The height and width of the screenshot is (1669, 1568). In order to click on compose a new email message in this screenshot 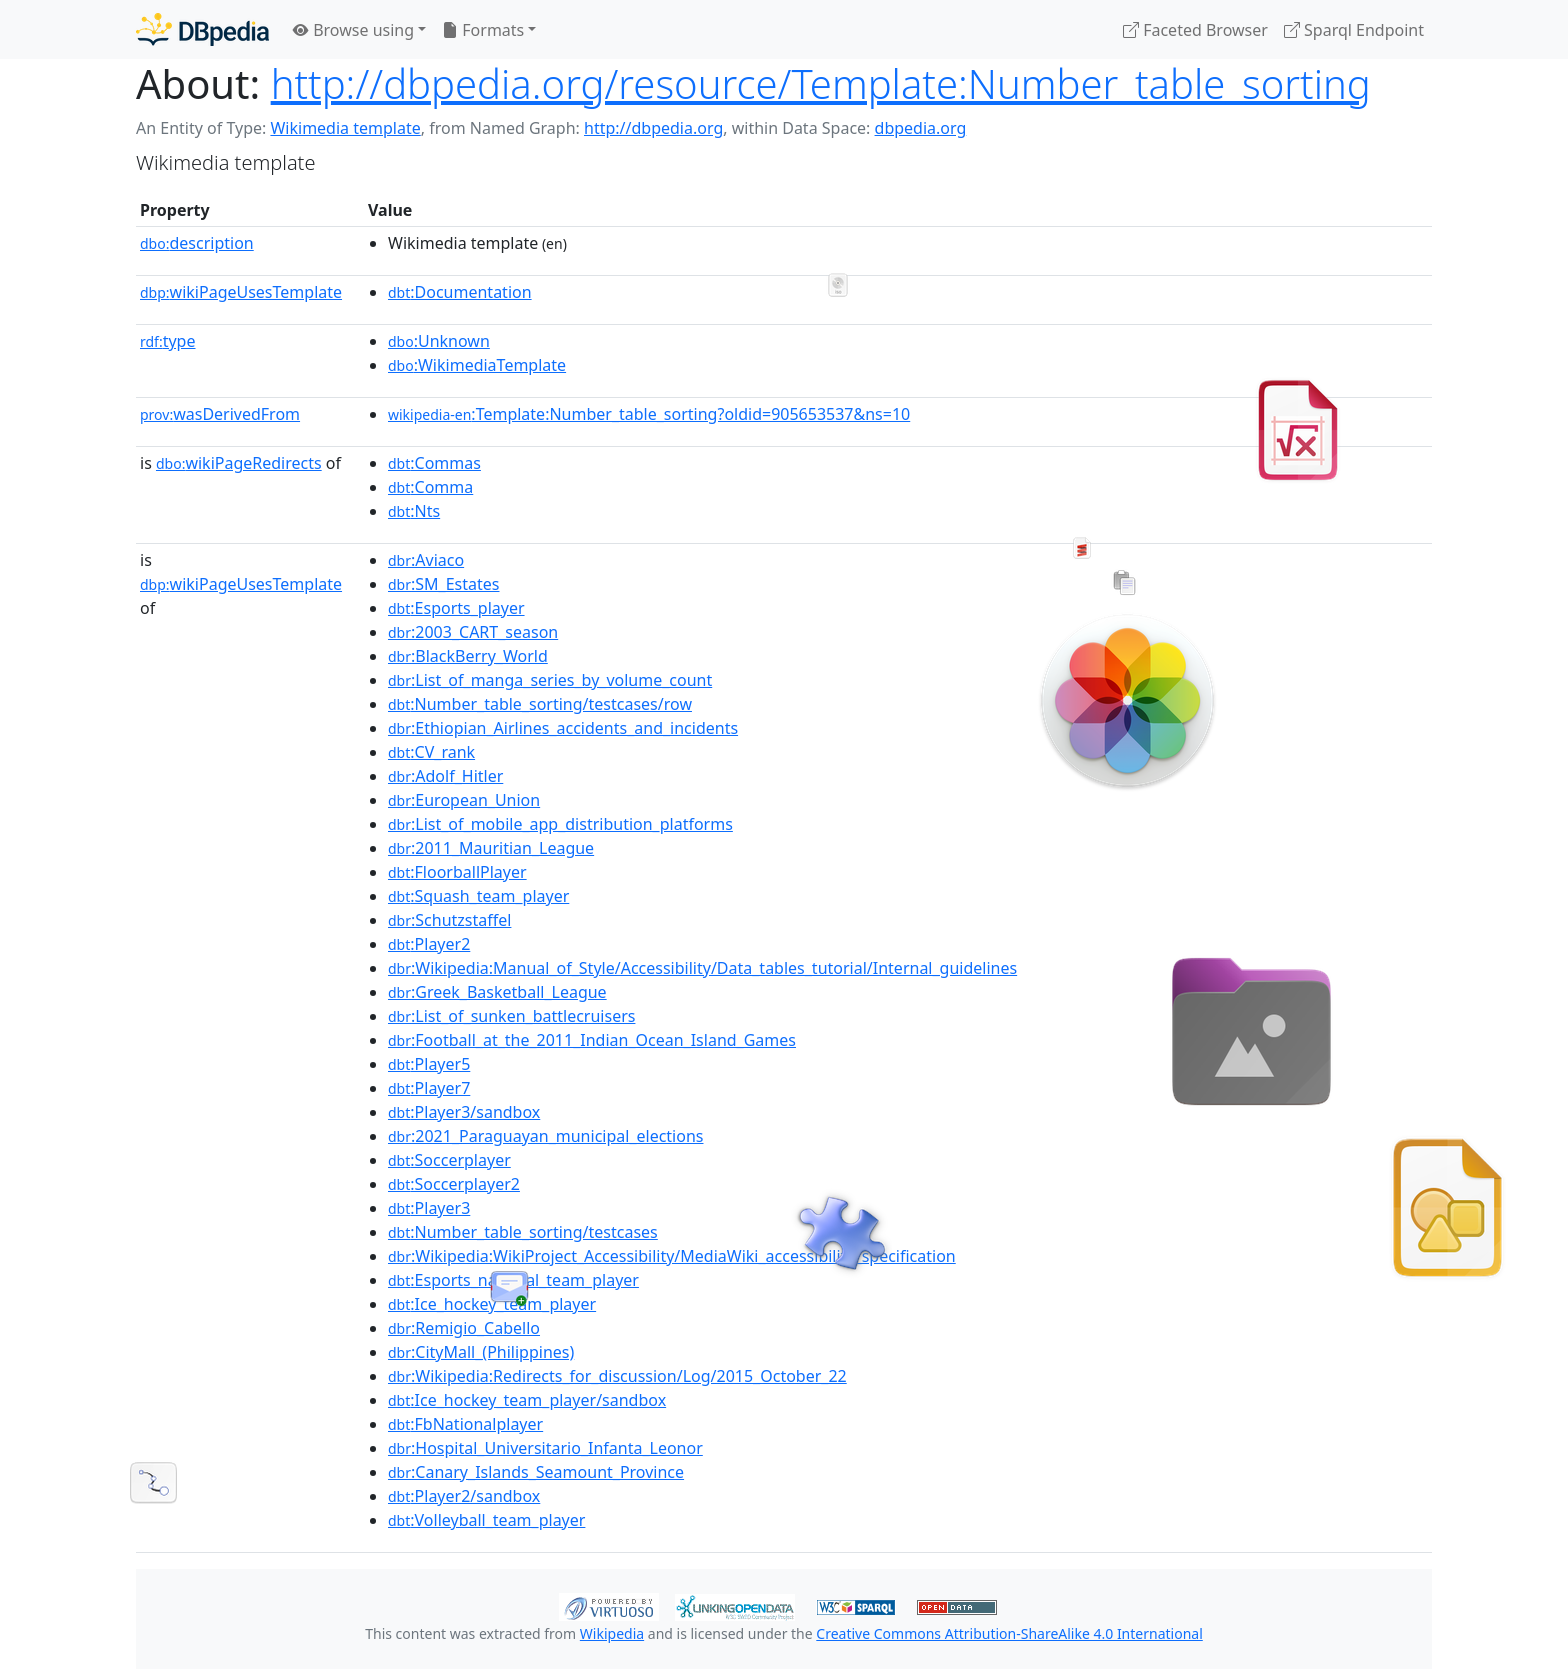, I will do `click(509, 1286)`.